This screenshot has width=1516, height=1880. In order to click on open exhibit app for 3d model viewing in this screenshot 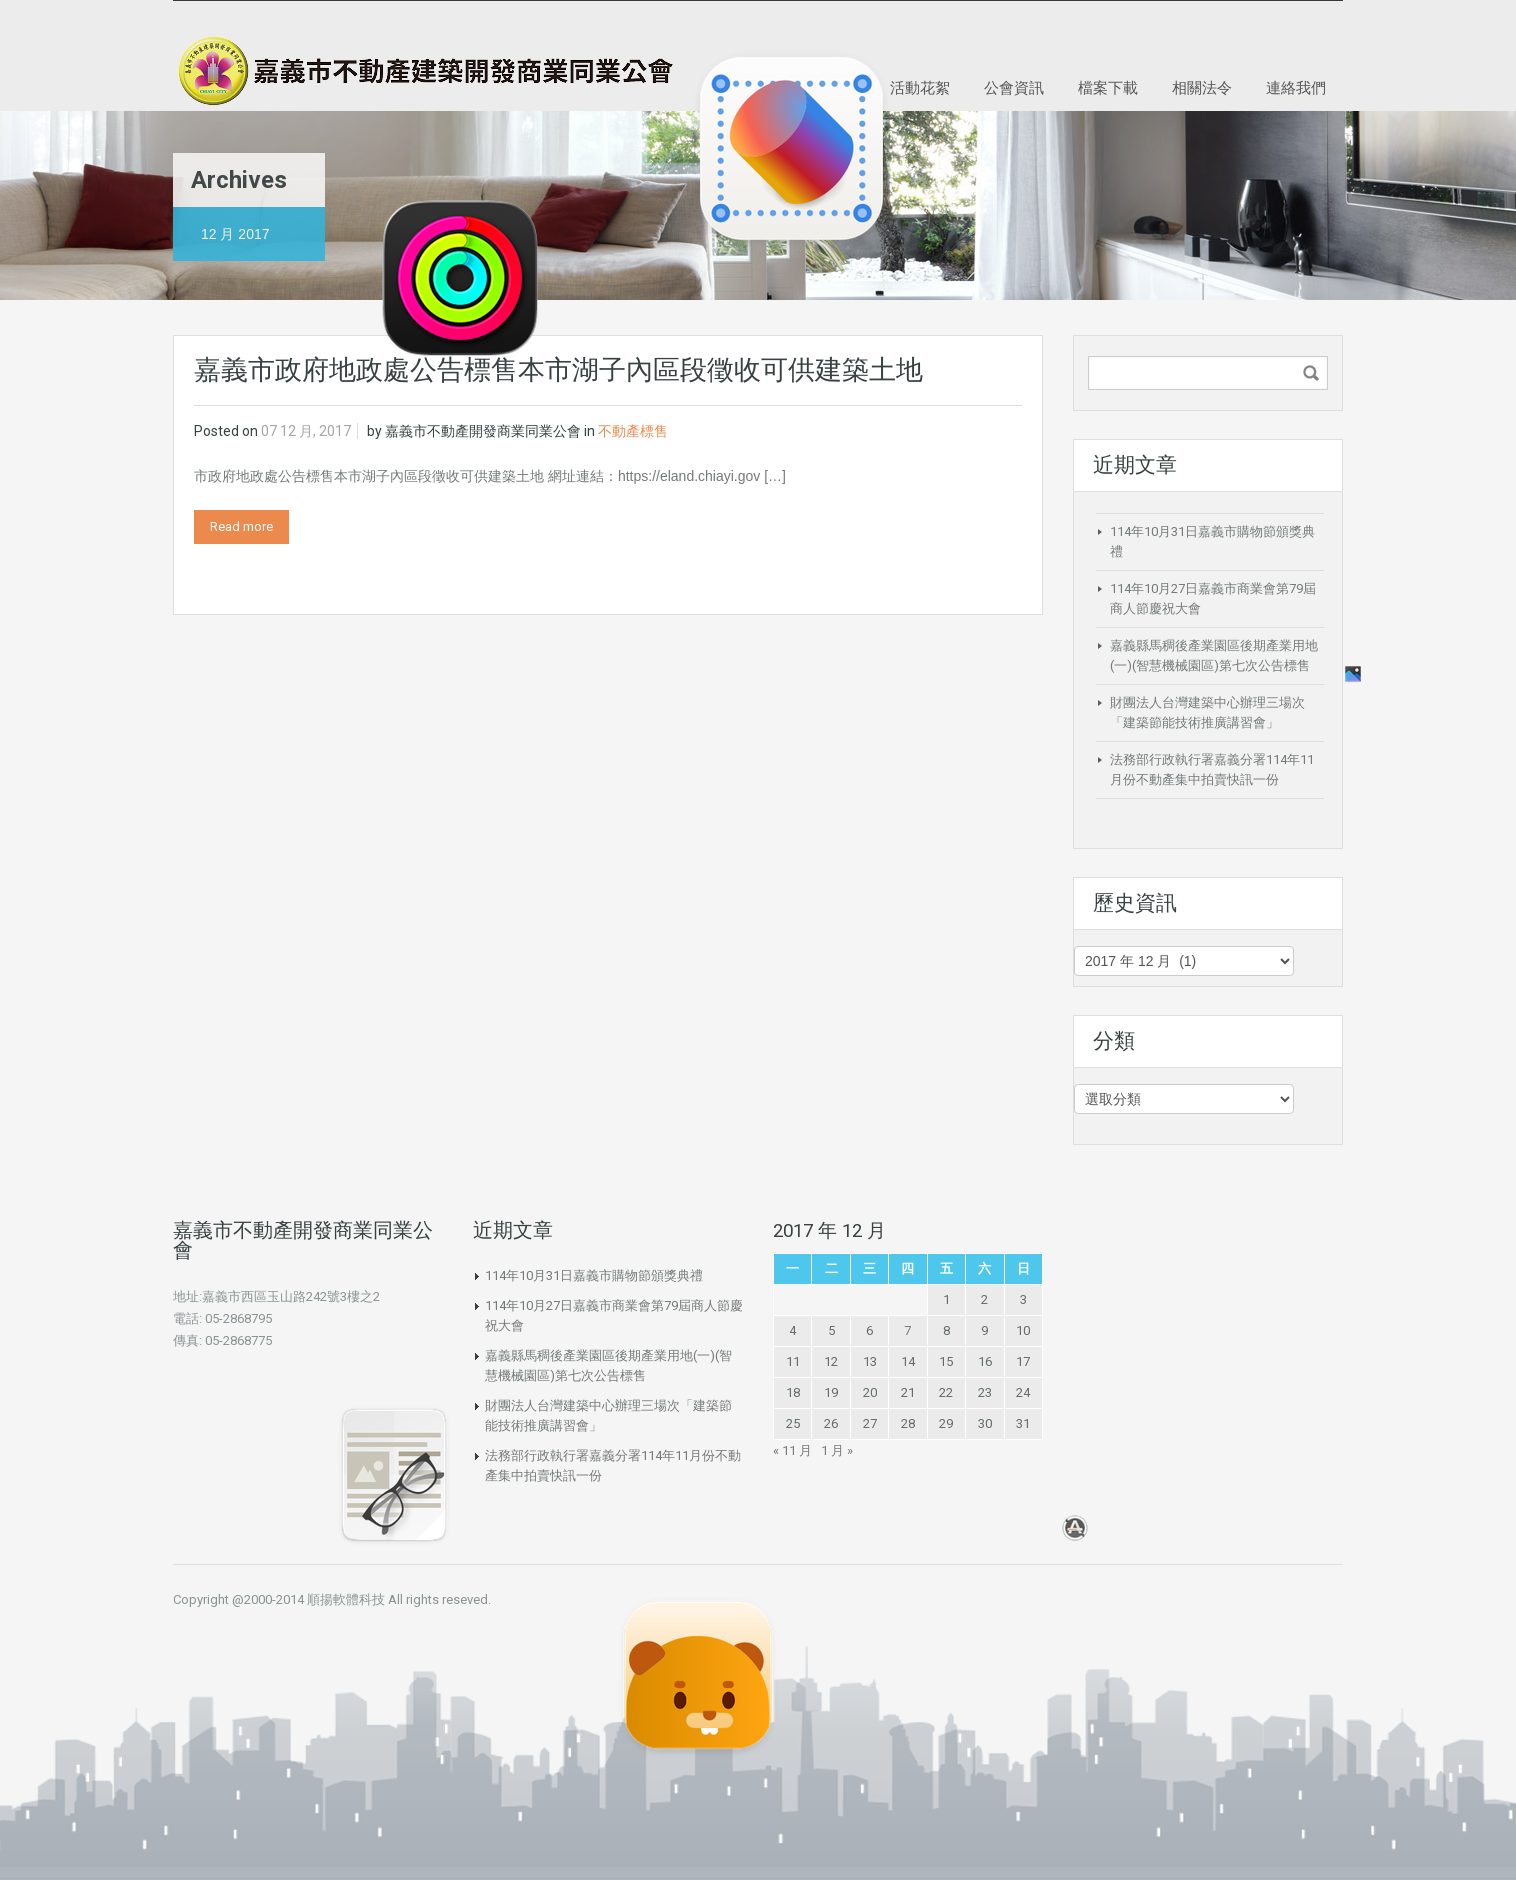, I will do `click(791, 148)`.